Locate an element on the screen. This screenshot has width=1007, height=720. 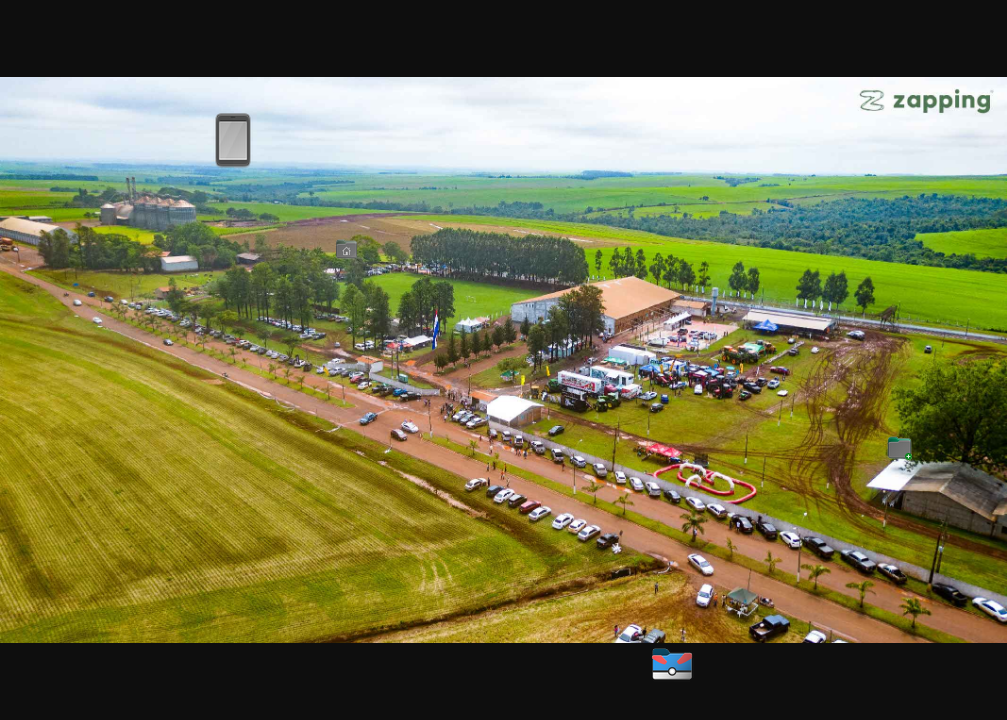
create a new folder is located at coordinates (899, 447).